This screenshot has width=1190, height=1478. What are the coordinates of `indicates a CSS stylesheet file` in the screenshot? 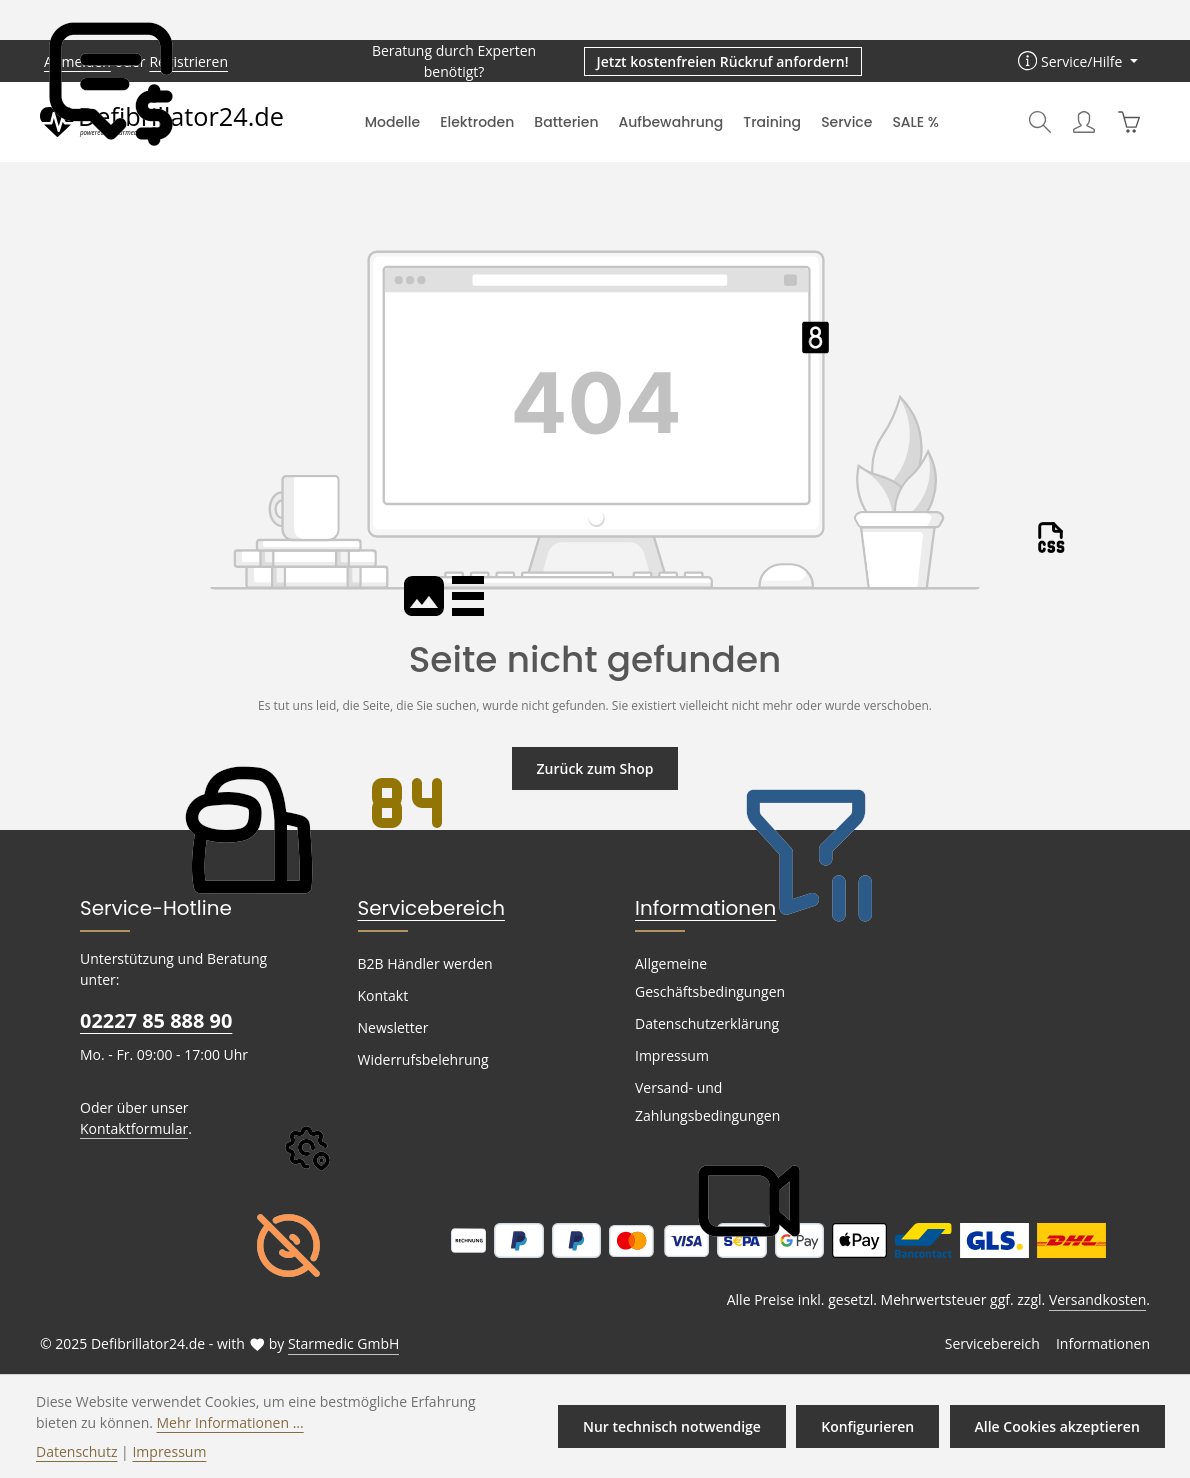 It's located at (1050, 537).